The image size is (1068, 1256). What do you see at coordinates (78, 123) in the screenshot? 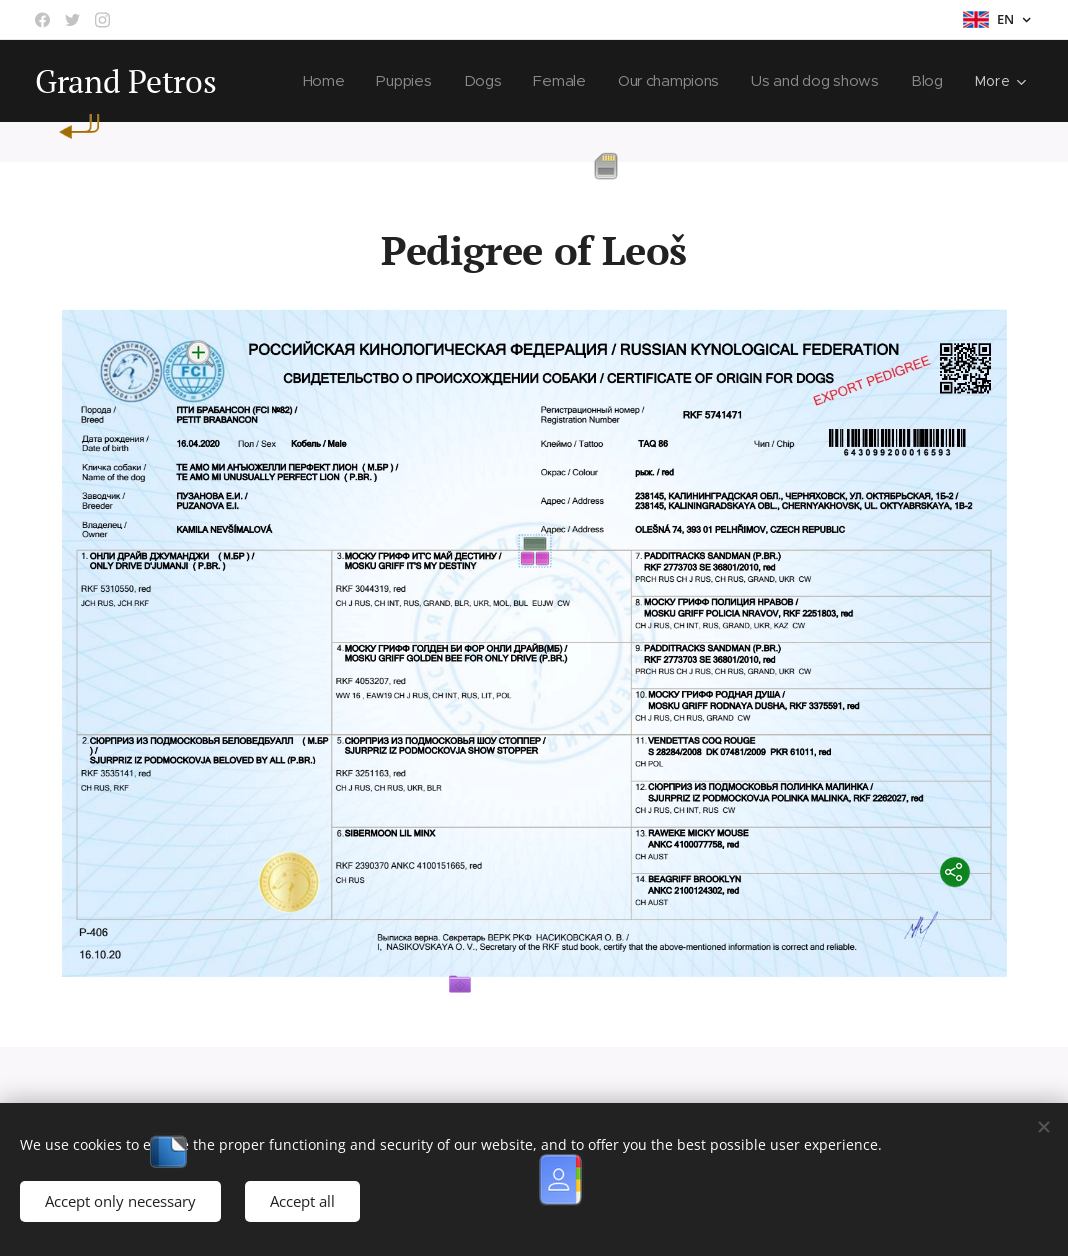
I see `reply to all recipients of an email` at bounding box center [78, 123].